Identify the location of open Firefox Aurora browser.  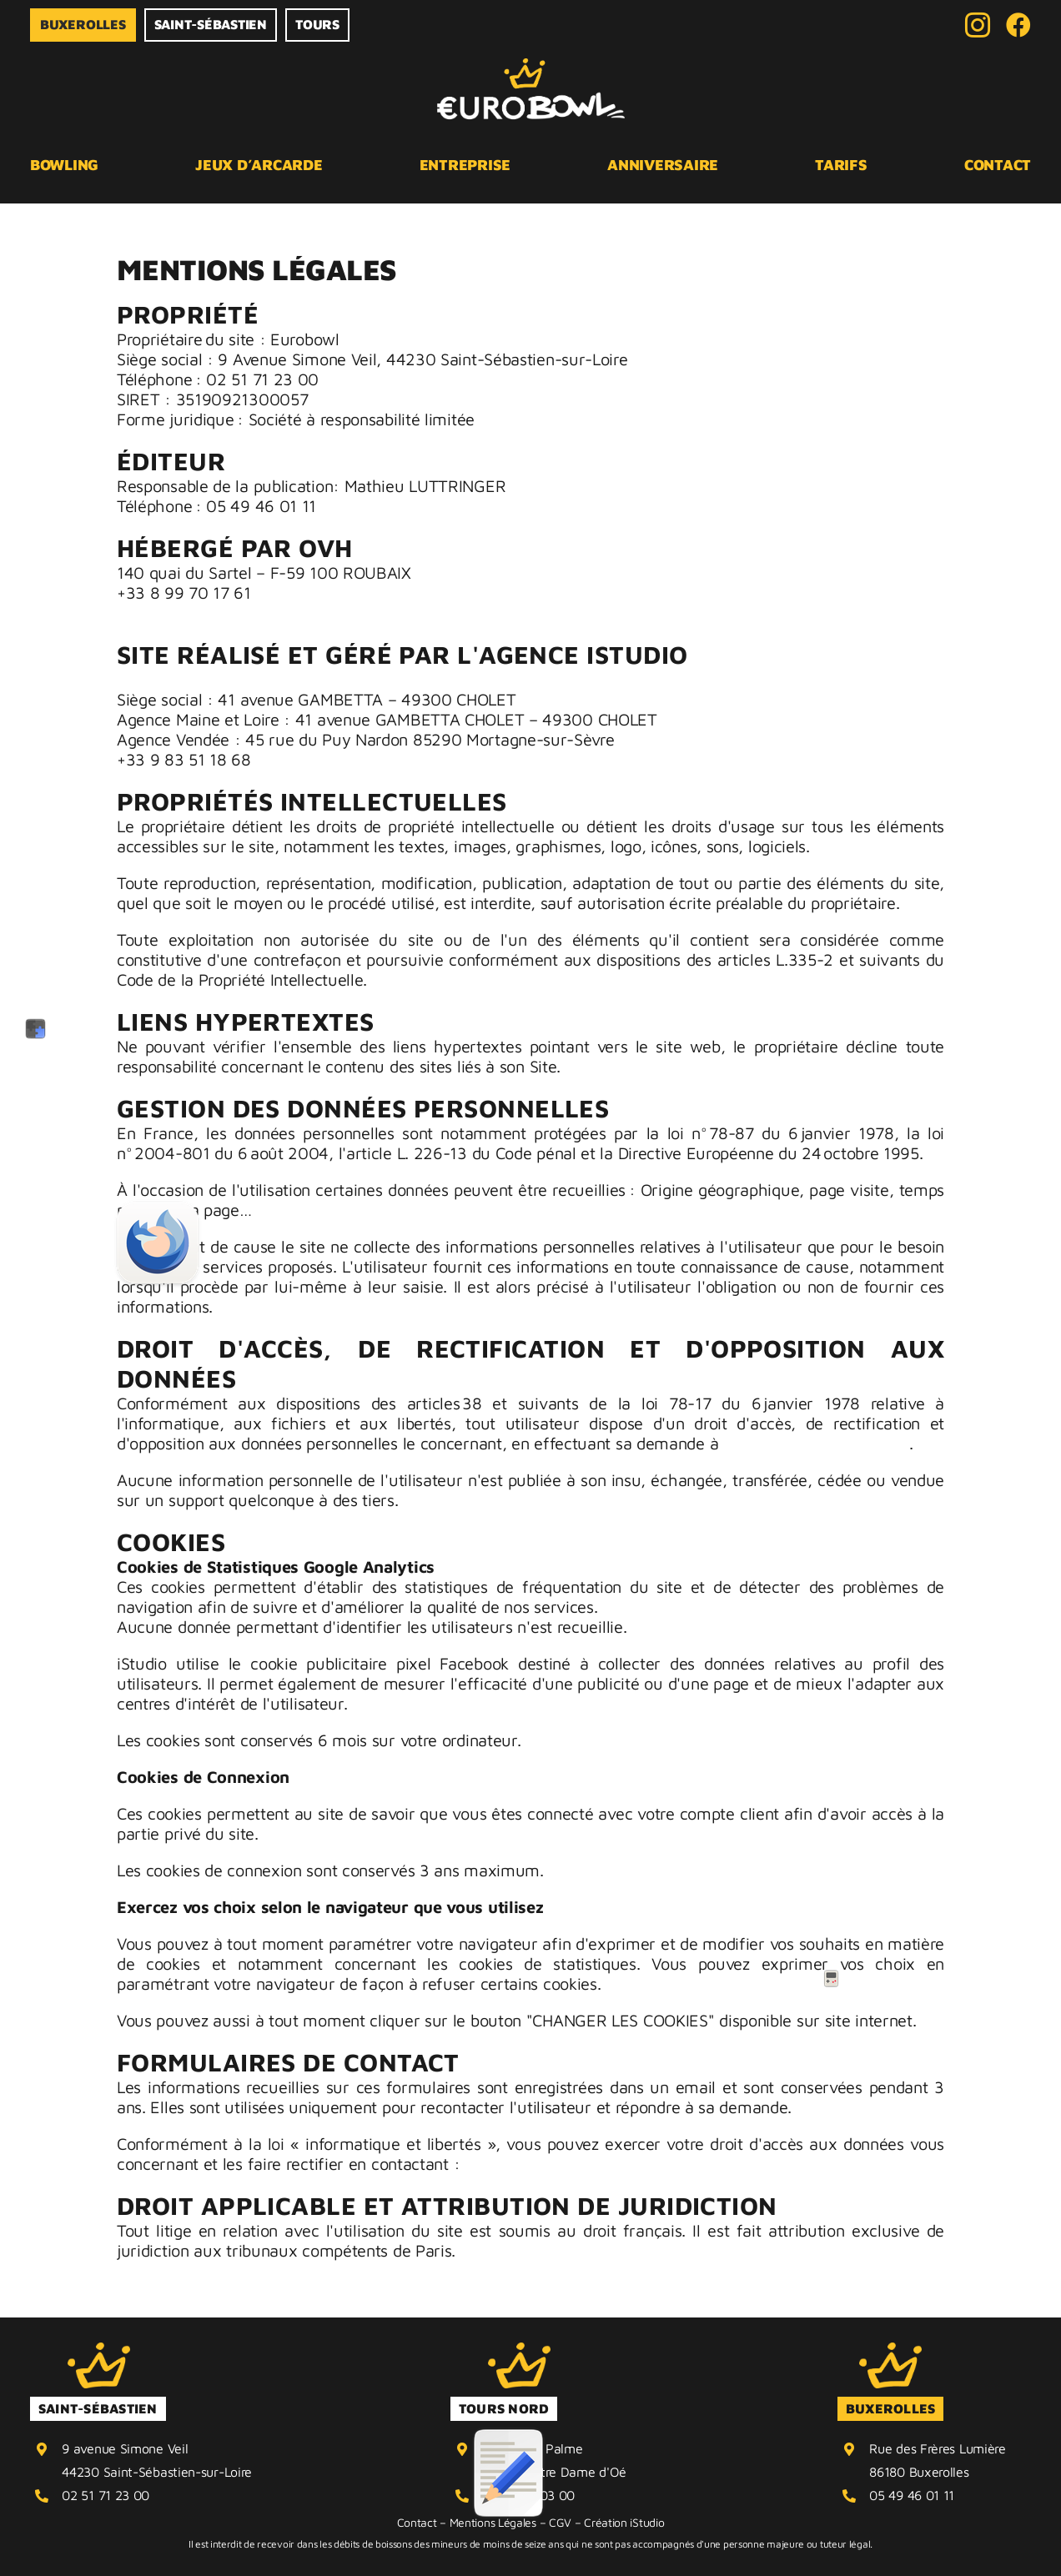
(158, 1243).